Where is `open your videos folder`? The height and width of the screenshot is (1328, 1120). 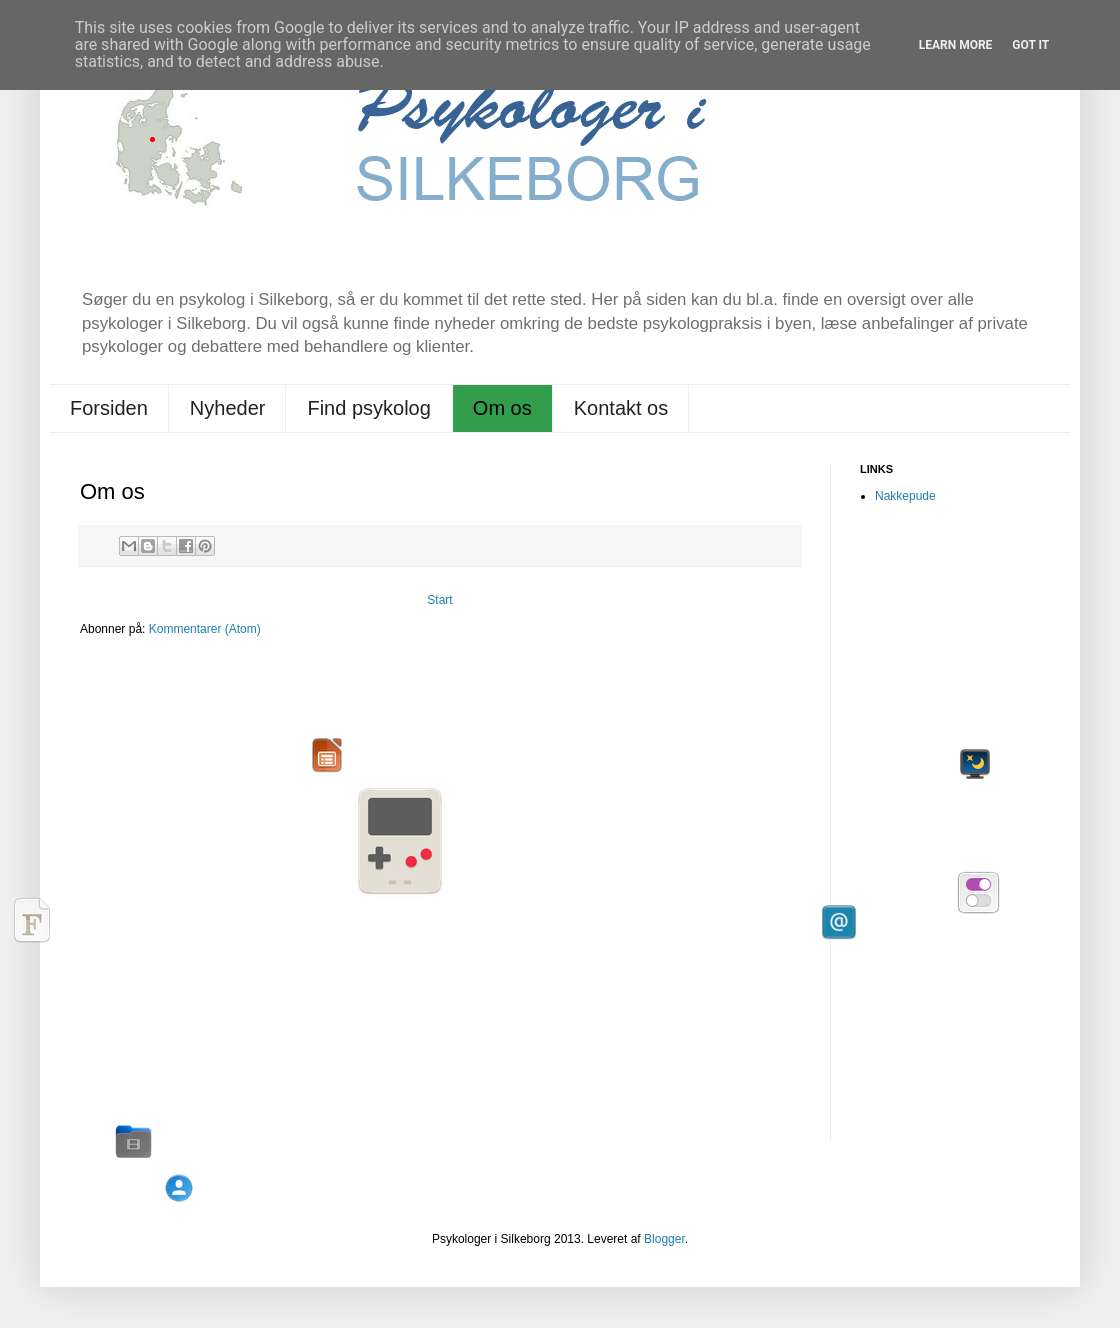
open your videos folder is located at coordinates (133, 1141).